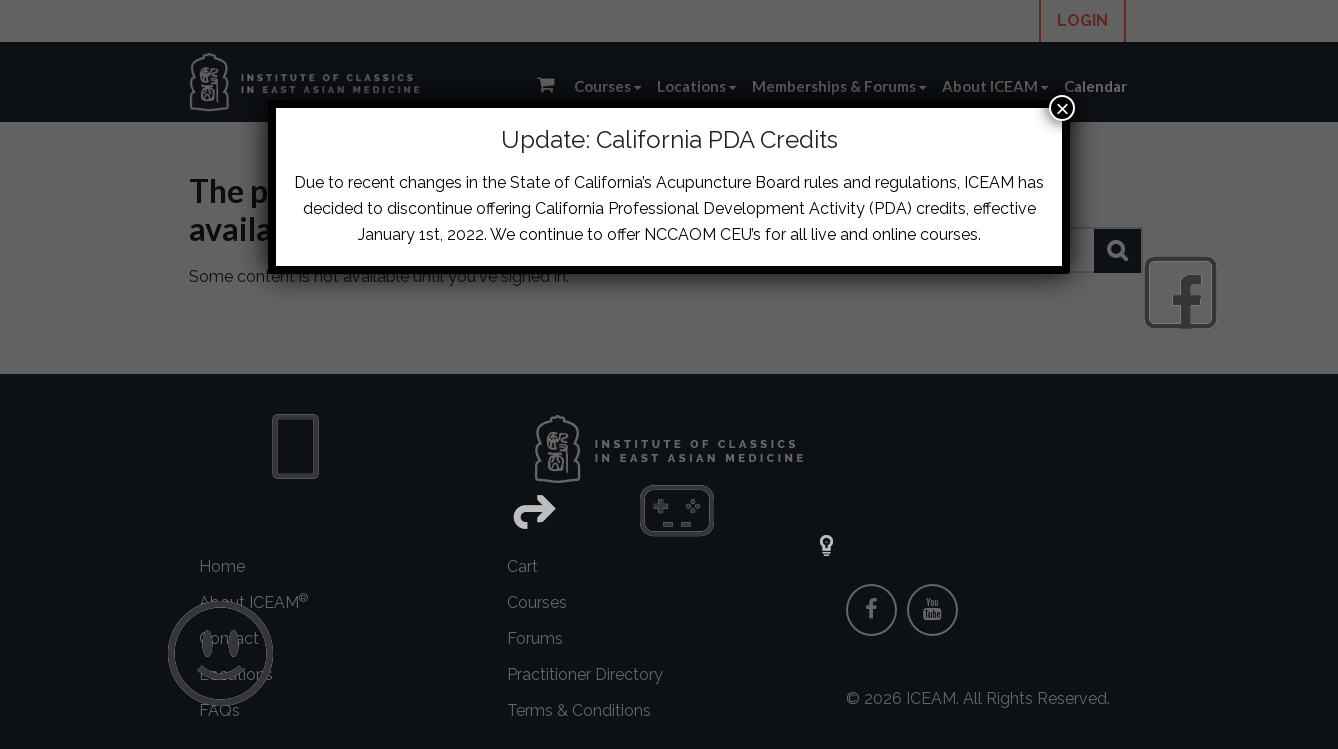  Describe the element at coordinates (1180, 292) in the screenshot. I see `connect your Facebook account` at that location.